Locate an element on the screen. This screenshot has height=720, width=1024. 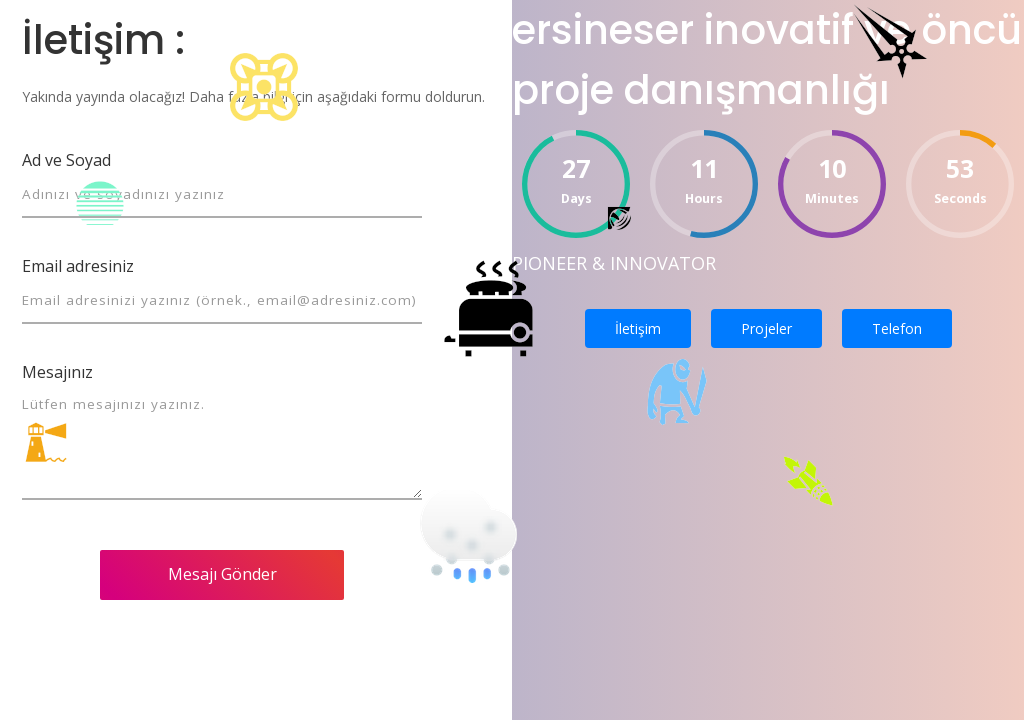
navigate to coastal or maritime features is located at coordinates (46, 441).